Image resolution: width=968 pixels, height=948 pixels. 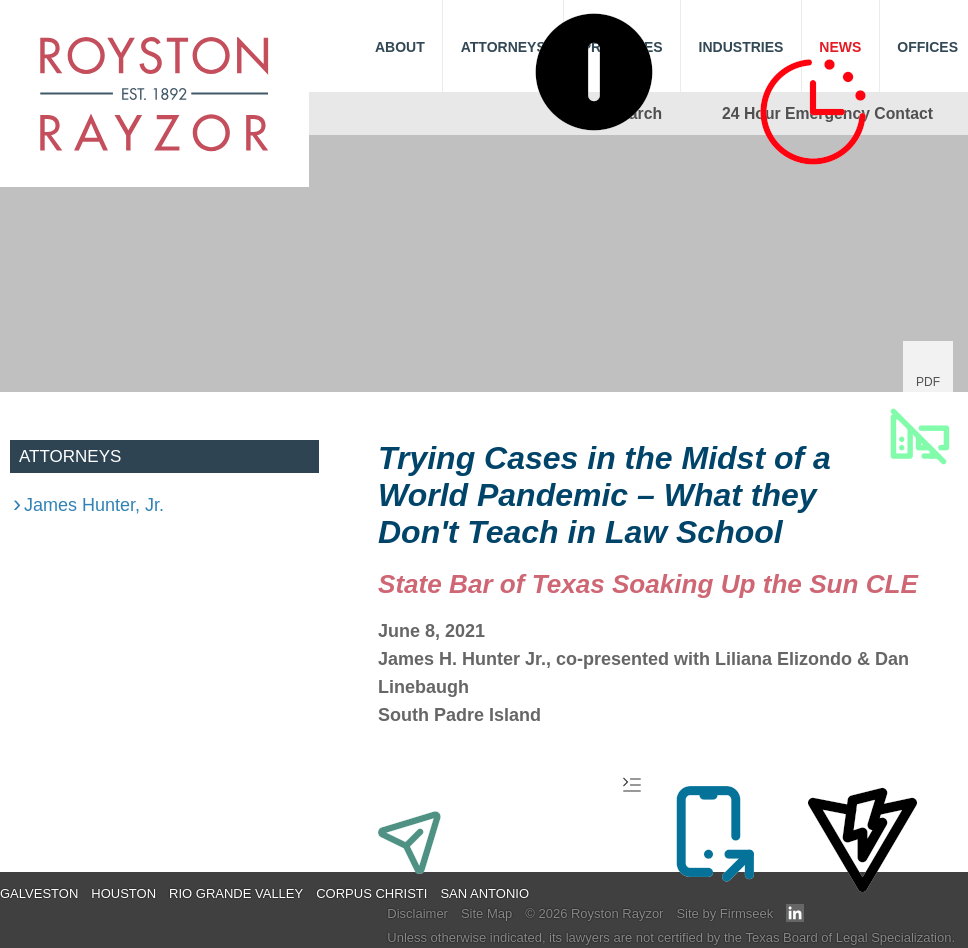 I want to click on share content from your mobile device, so click(x=708, y=831).